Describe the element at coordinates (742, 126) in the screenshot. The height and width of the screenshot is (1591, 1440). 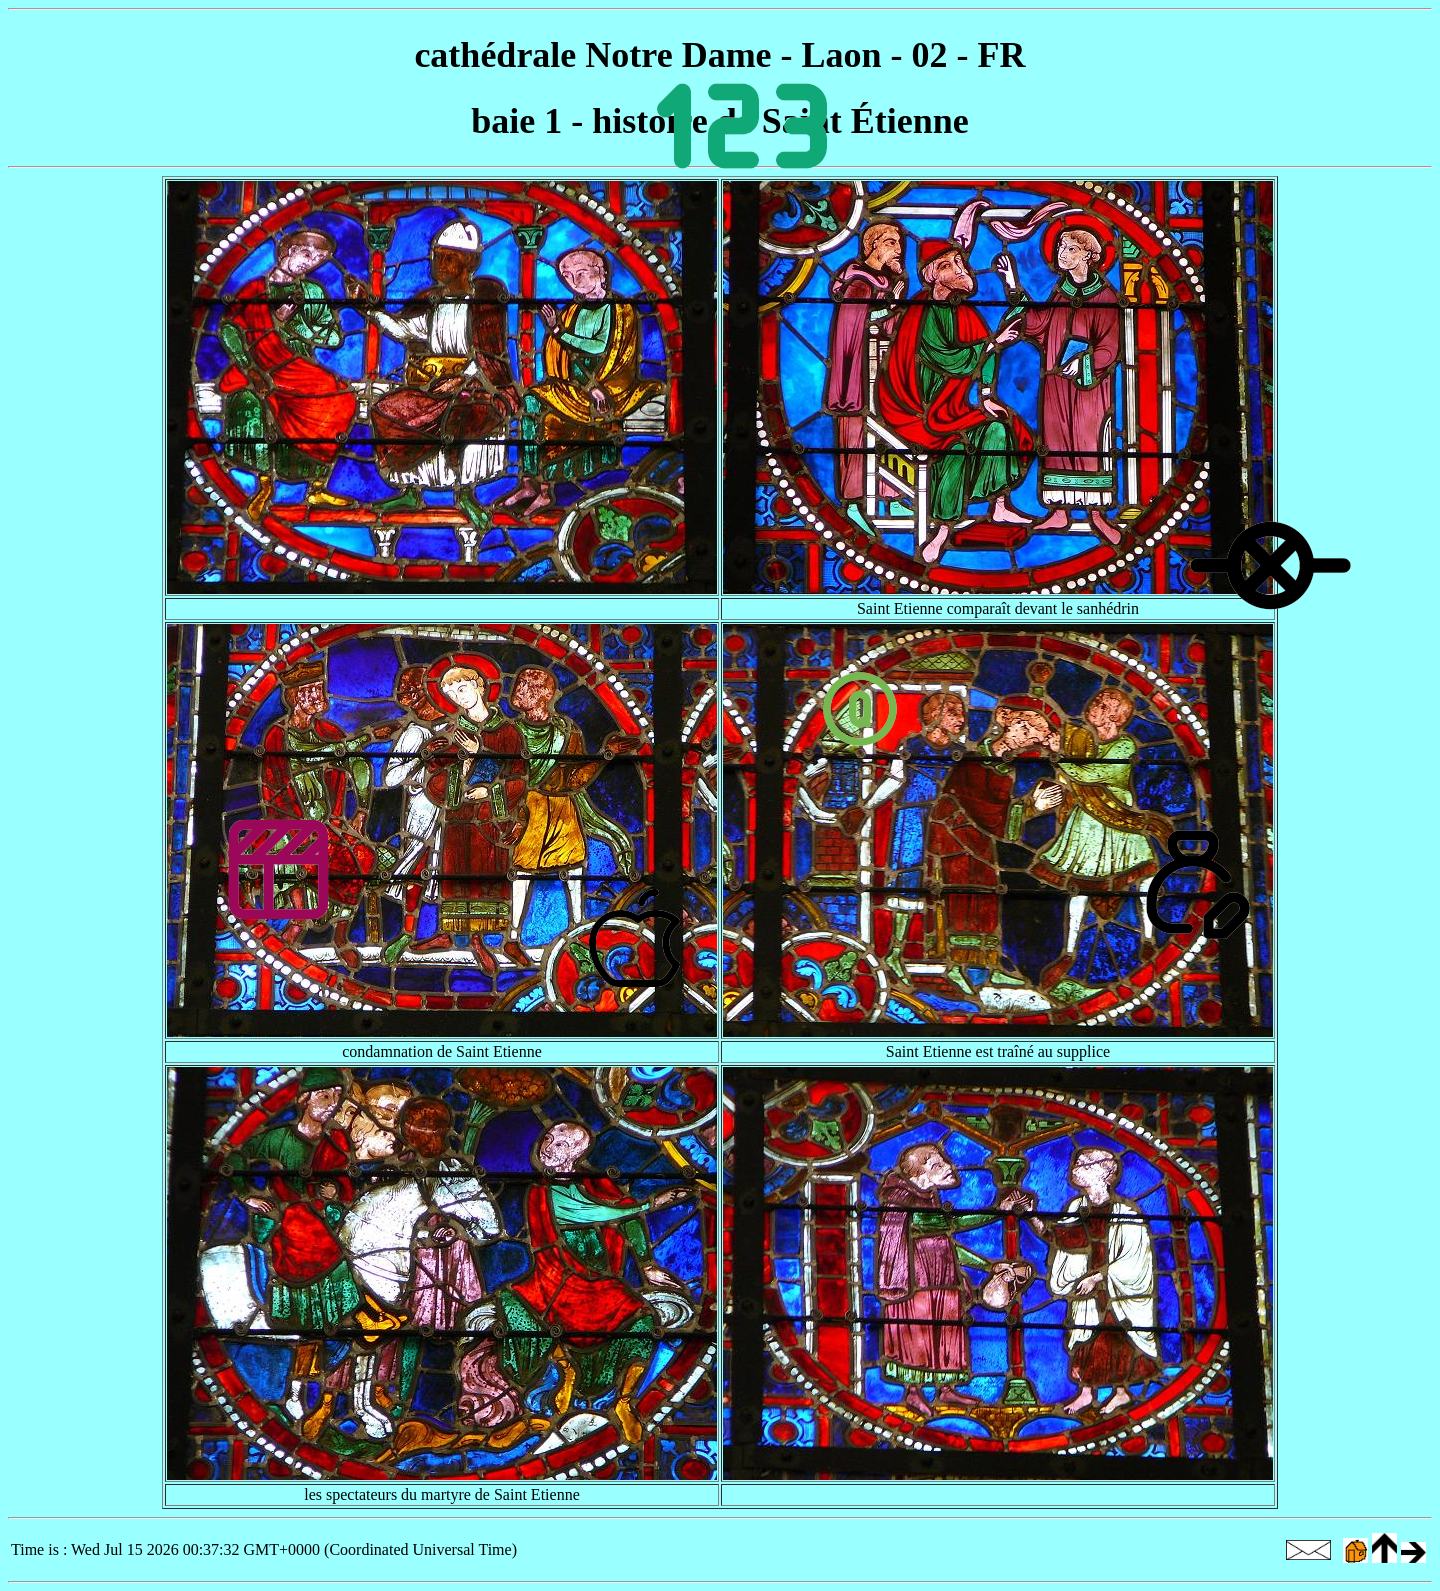
I see `switch to numeric input mode` at that location.